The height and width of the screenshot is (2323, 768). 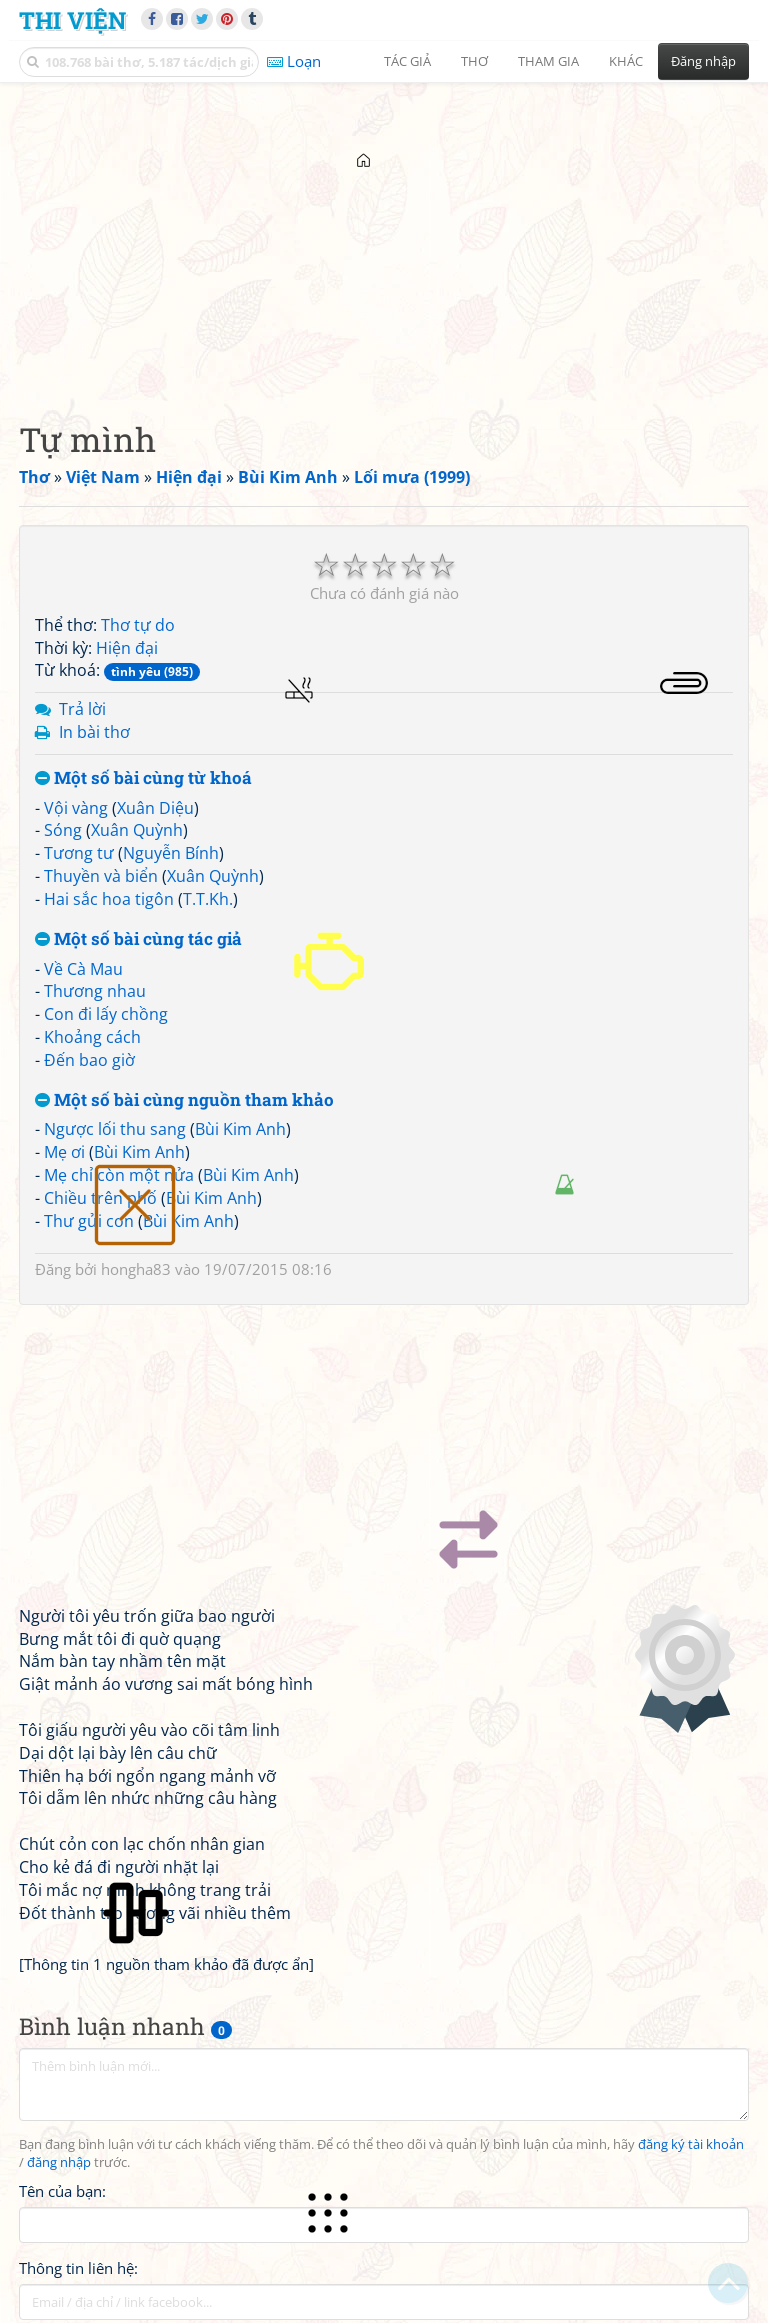 What do you see at coordinates (136, 1913) in the screenshot?
I see `align objects to vertical center` at bounding box center [136, 1913].